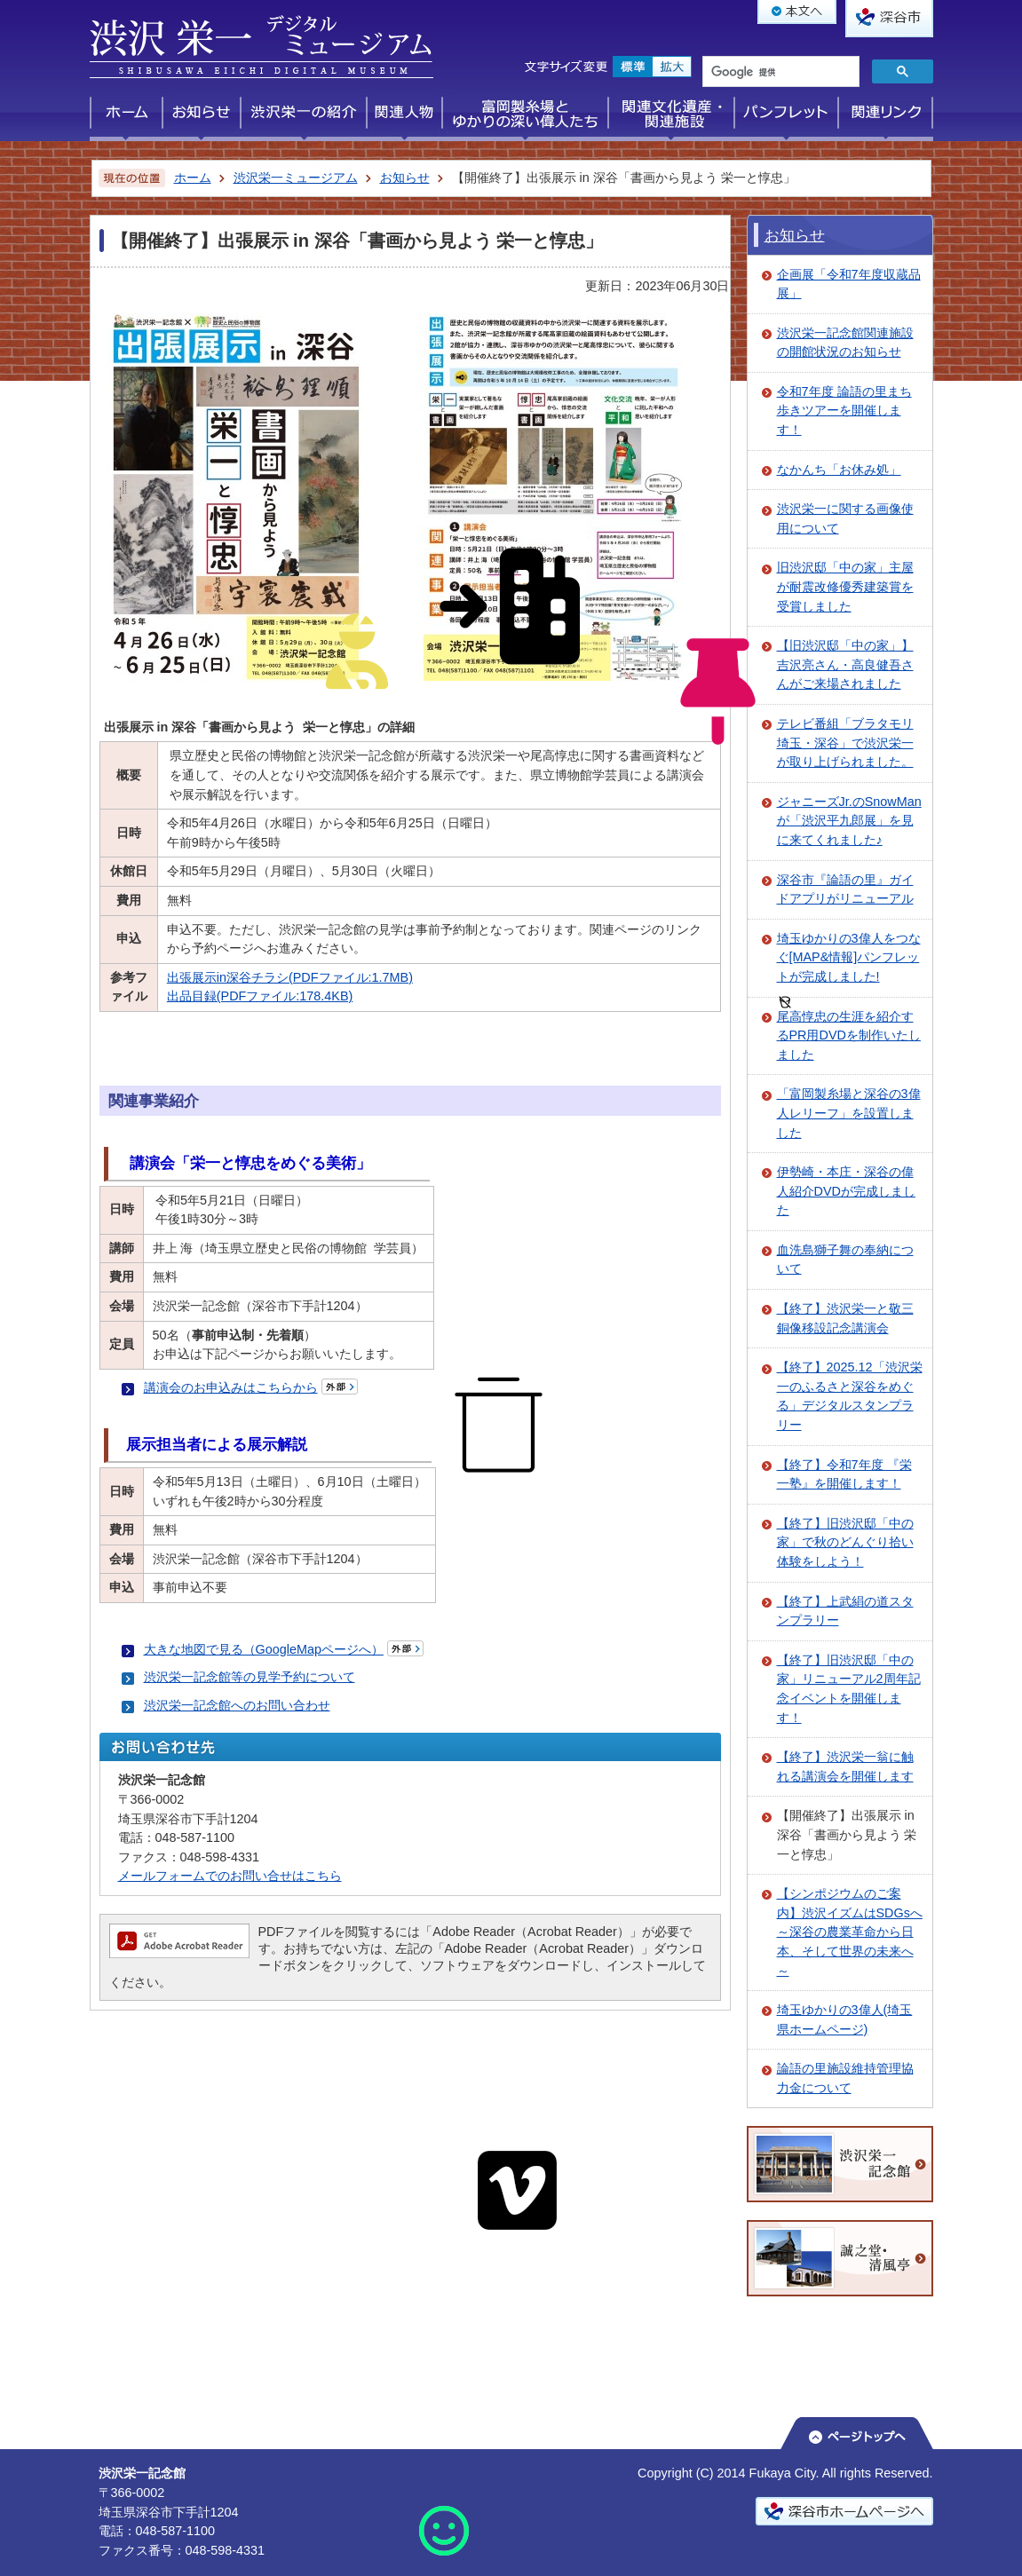 Image resolution: width=1022 pixels, height=2576 pixels. I want to click on open vimeo app or website, so click(517, 2190).